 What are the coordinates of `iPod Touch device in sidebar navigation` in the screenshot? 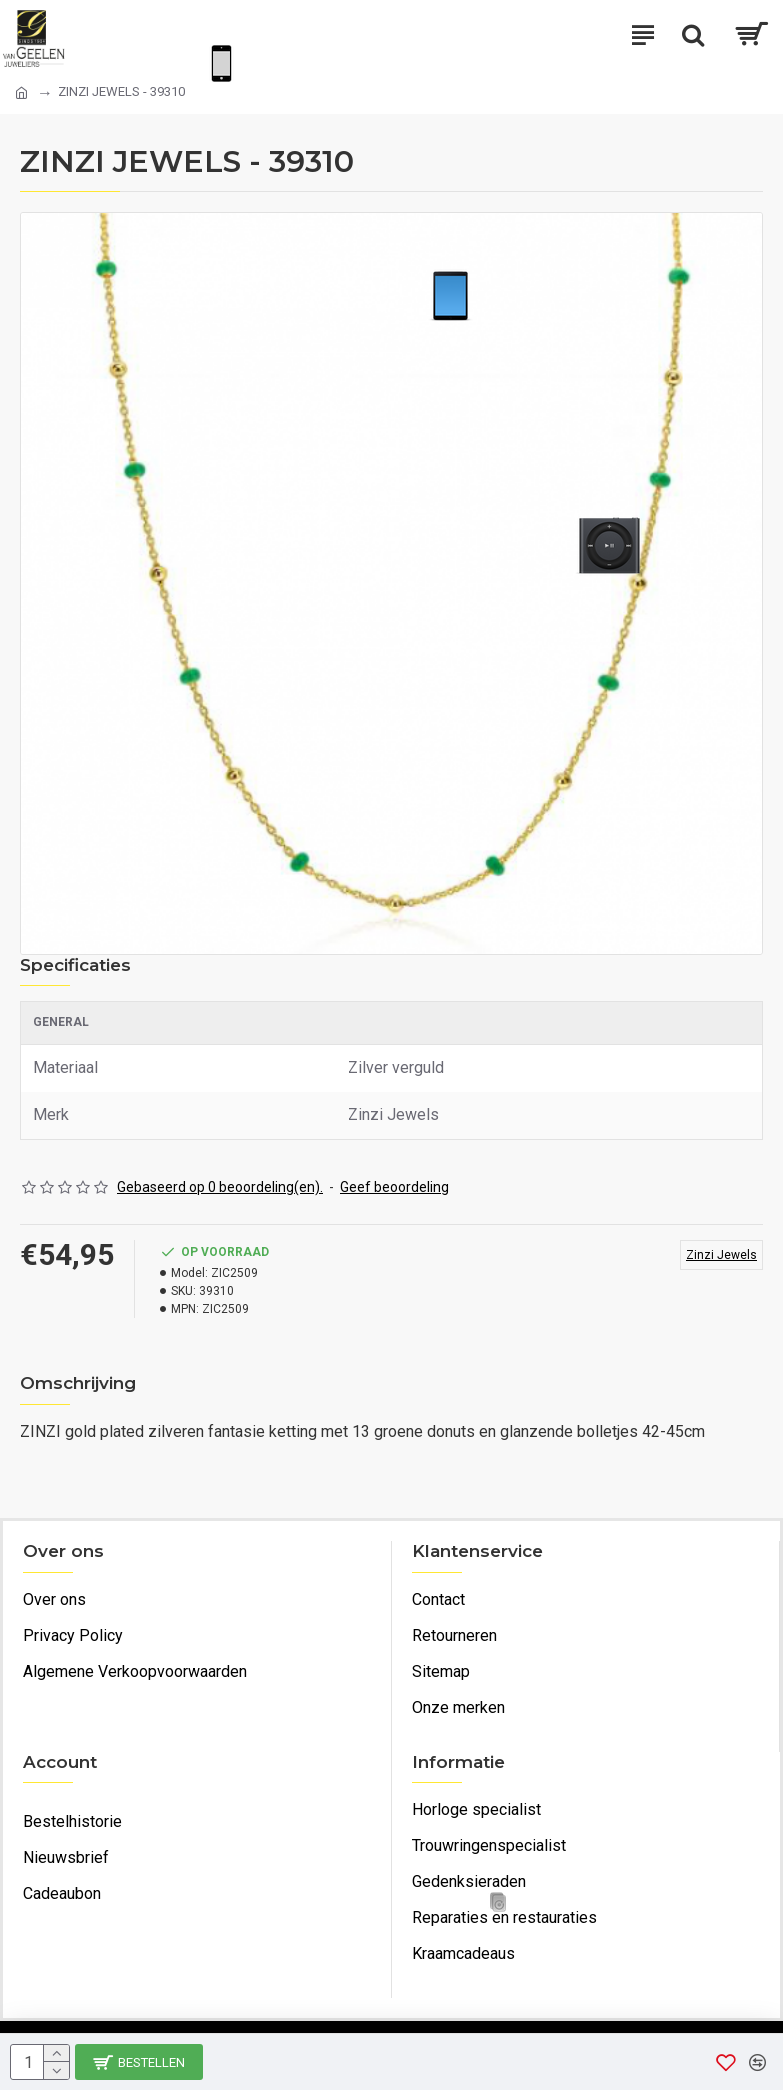 It's located at (221, 63).